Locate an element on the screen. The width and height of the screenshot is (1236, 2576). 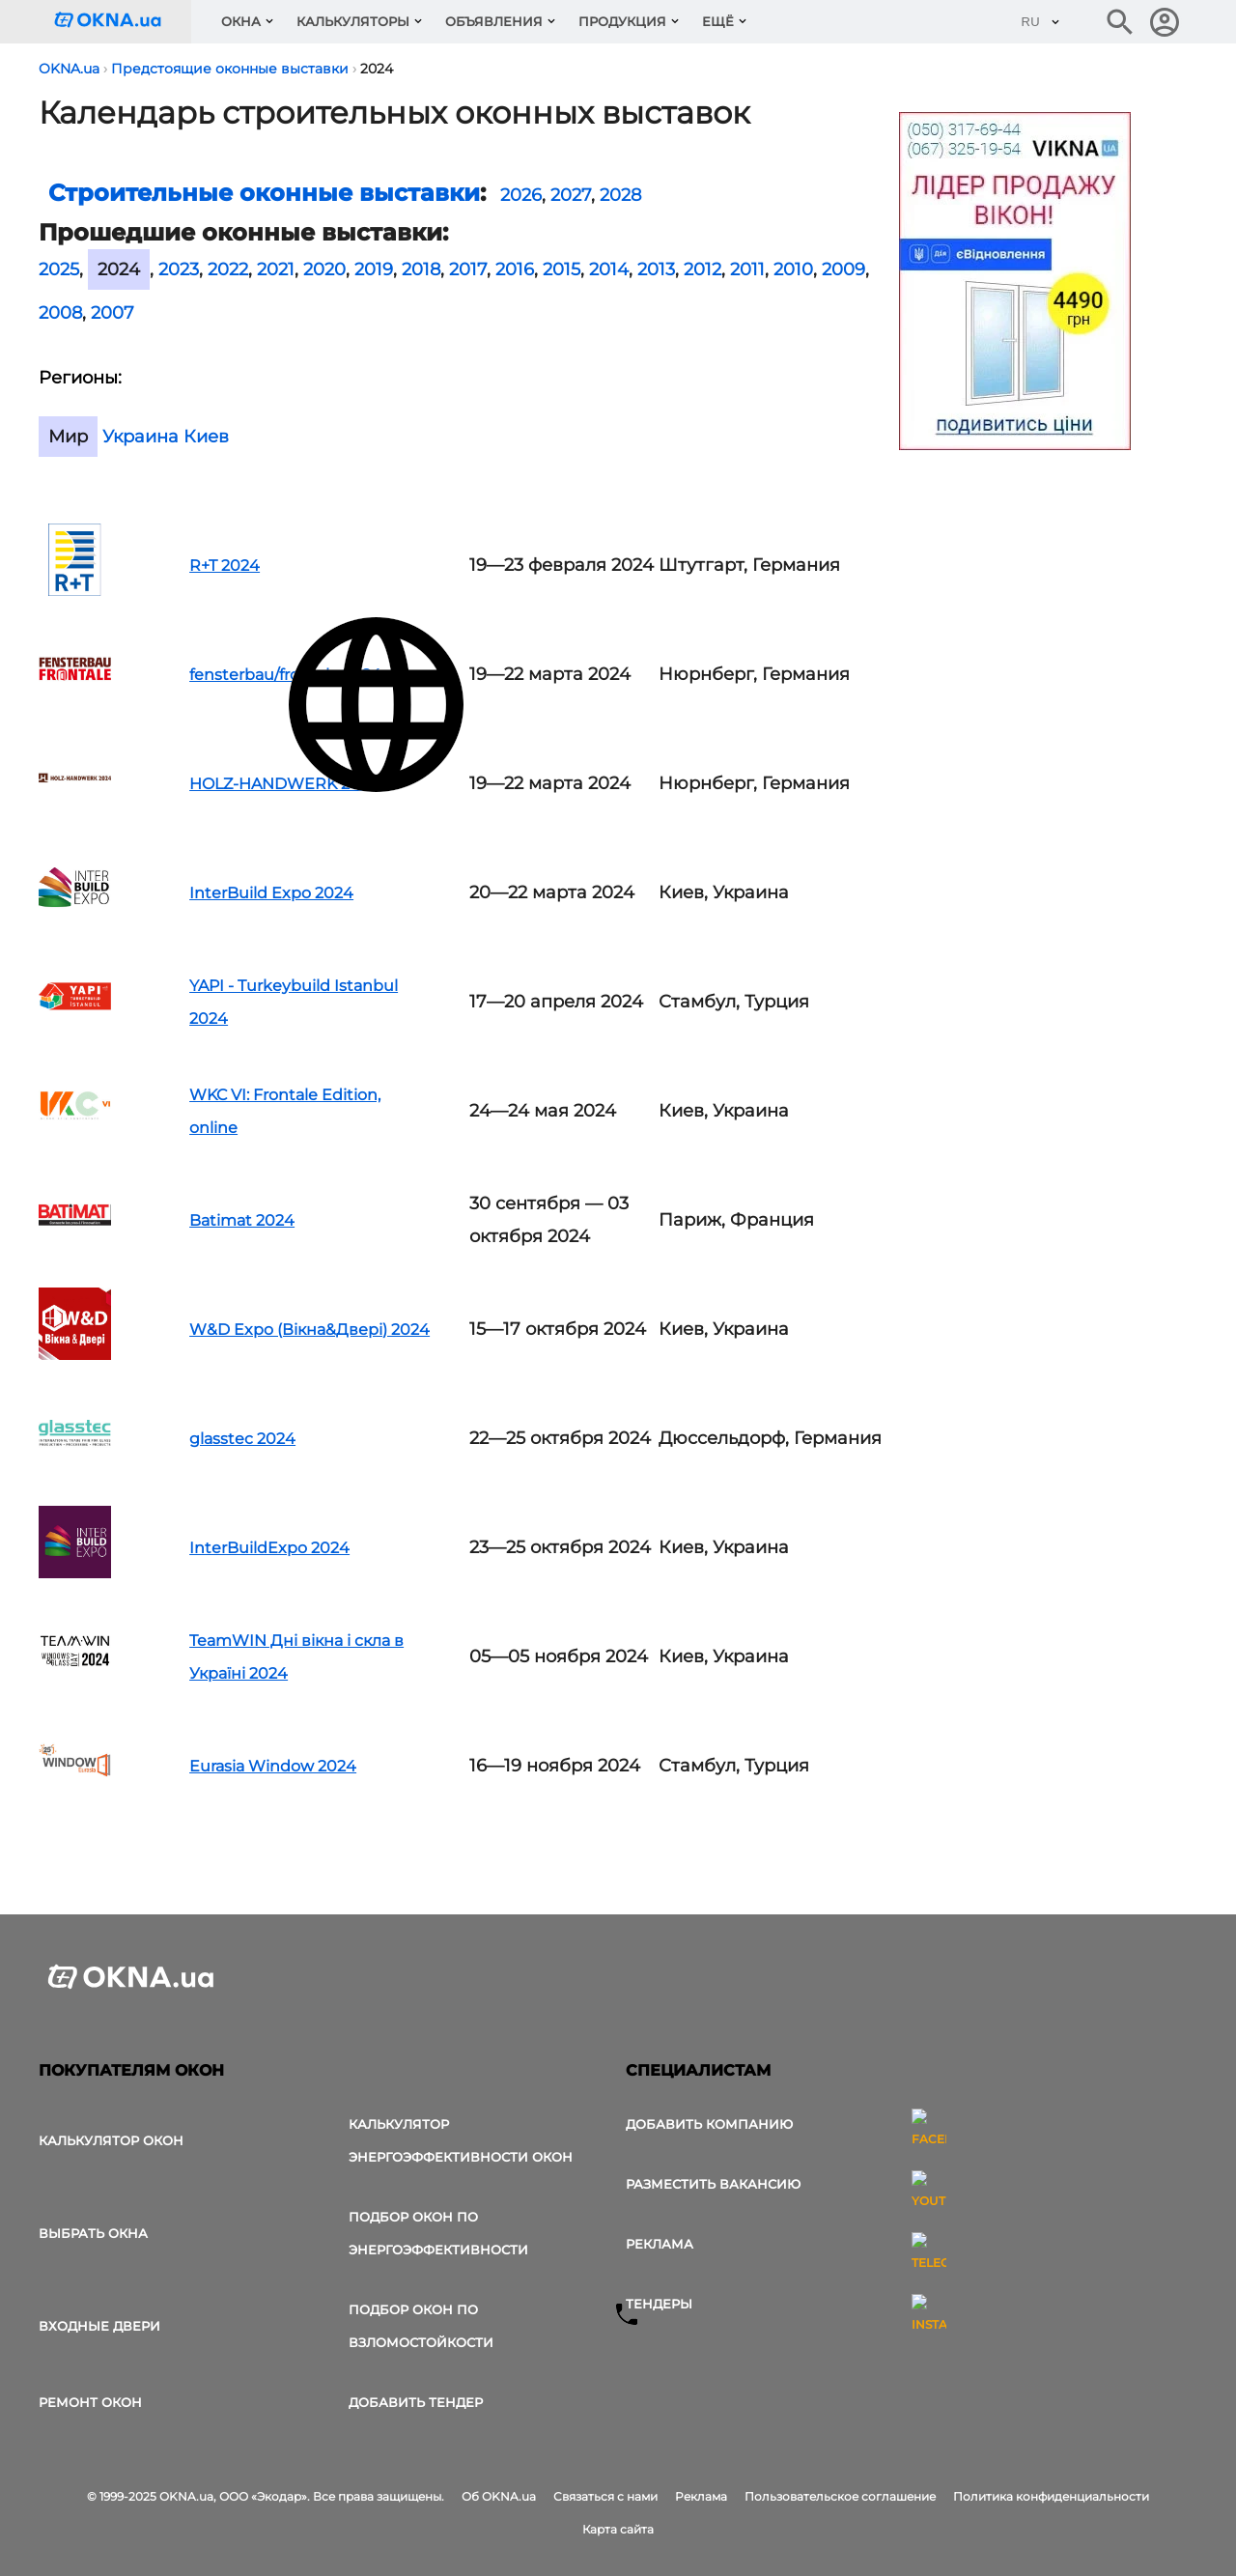
access internet or network settings is located at coordinates (376, 704).